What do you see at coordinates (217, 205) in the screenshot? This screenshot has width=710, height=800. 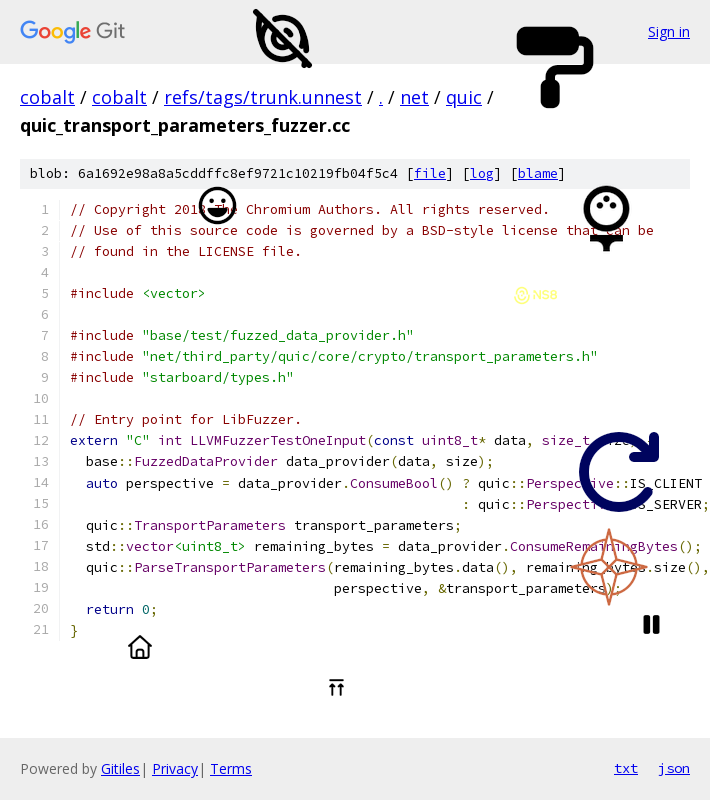 I see `add a reaction to a message` at bounding box center [217, 205].